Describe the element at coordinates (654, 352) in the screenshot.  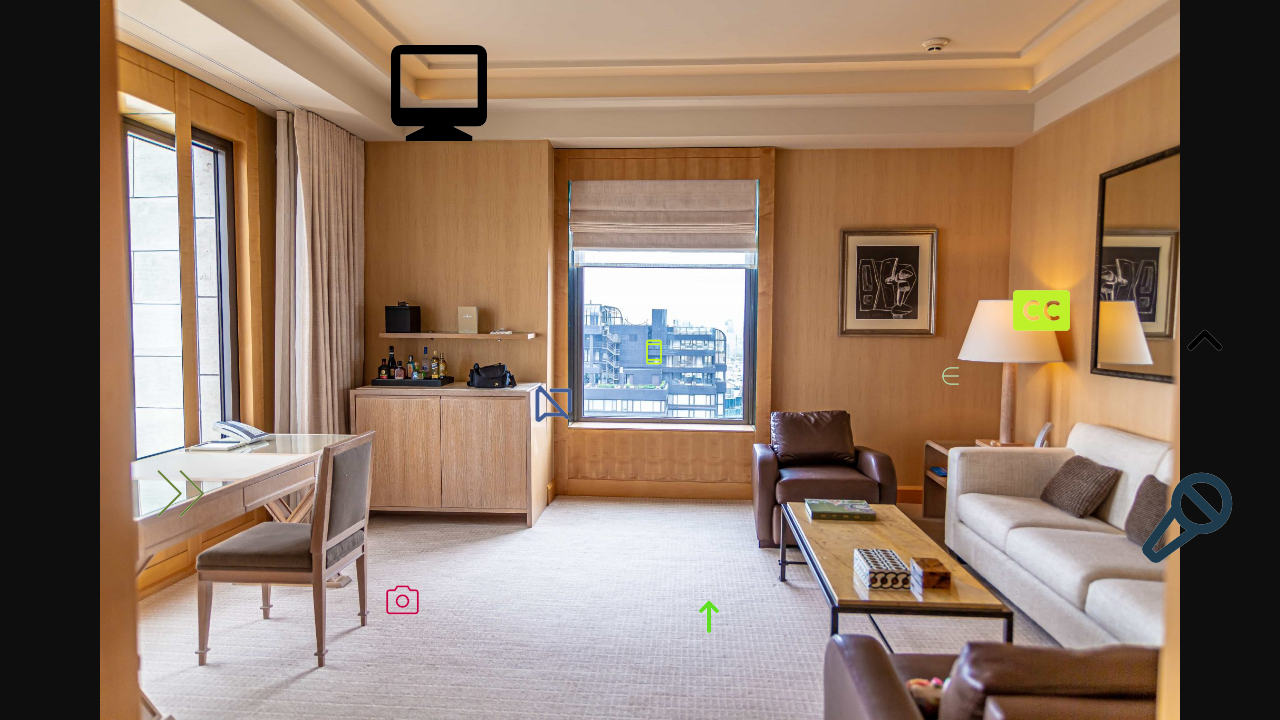
I see `switch to mobile view` at that location.